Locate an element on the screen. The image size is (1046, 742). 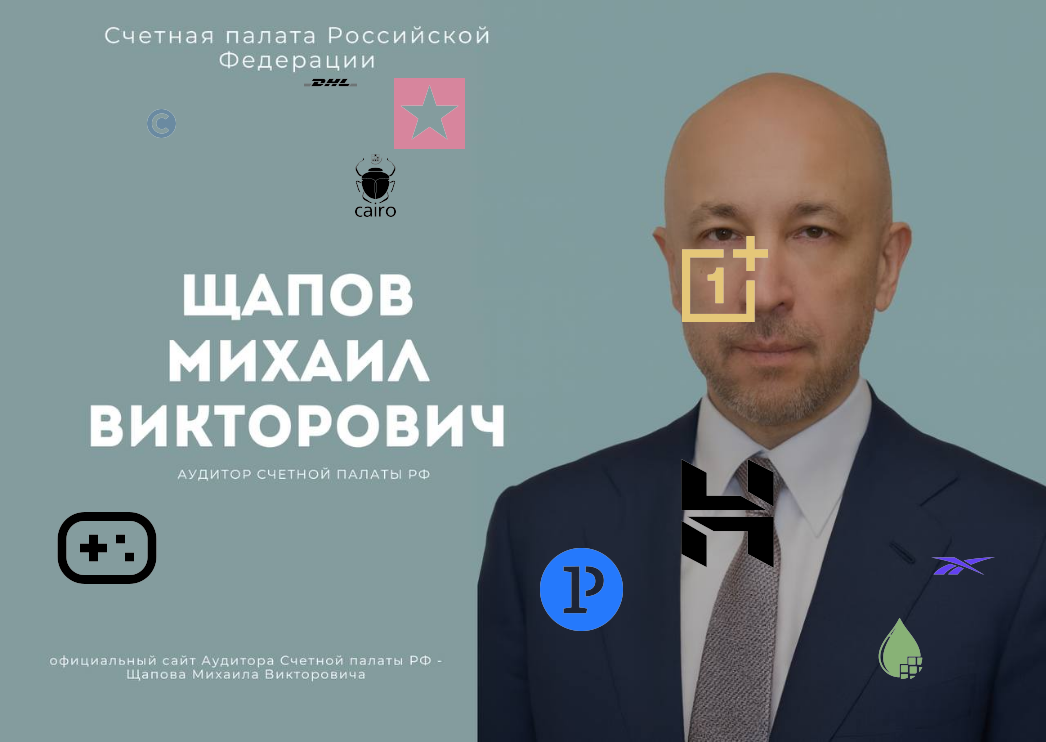
Cloudera company logo is located at coordinates (161, 123).